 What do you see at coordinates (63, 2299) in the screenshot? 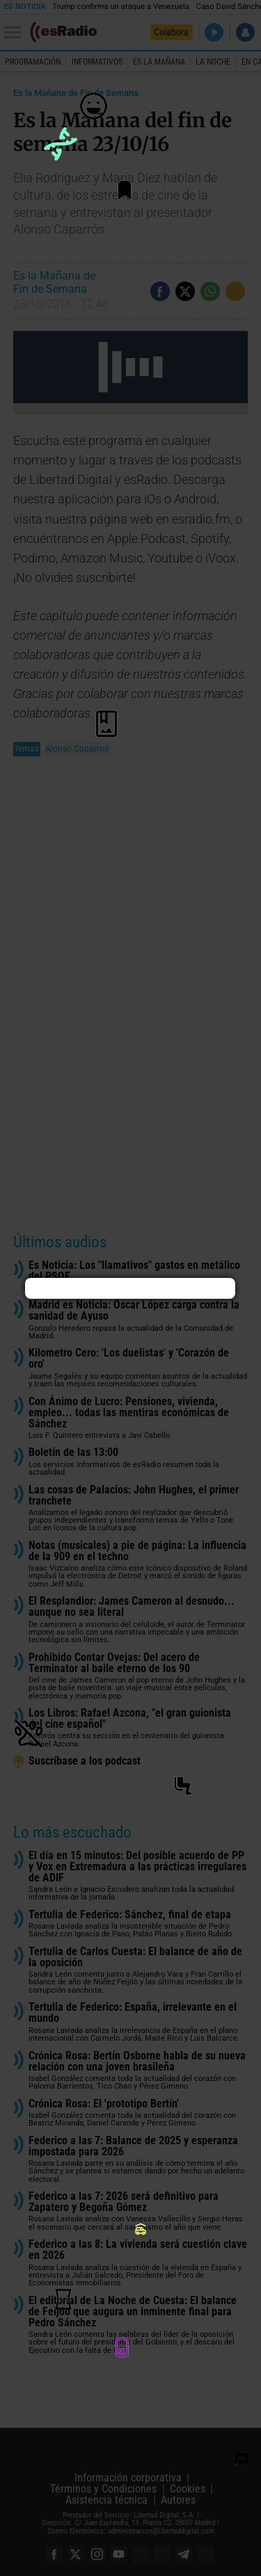
I see `switch to vertical panorama capture mode` at bounding box center [63, 2299].